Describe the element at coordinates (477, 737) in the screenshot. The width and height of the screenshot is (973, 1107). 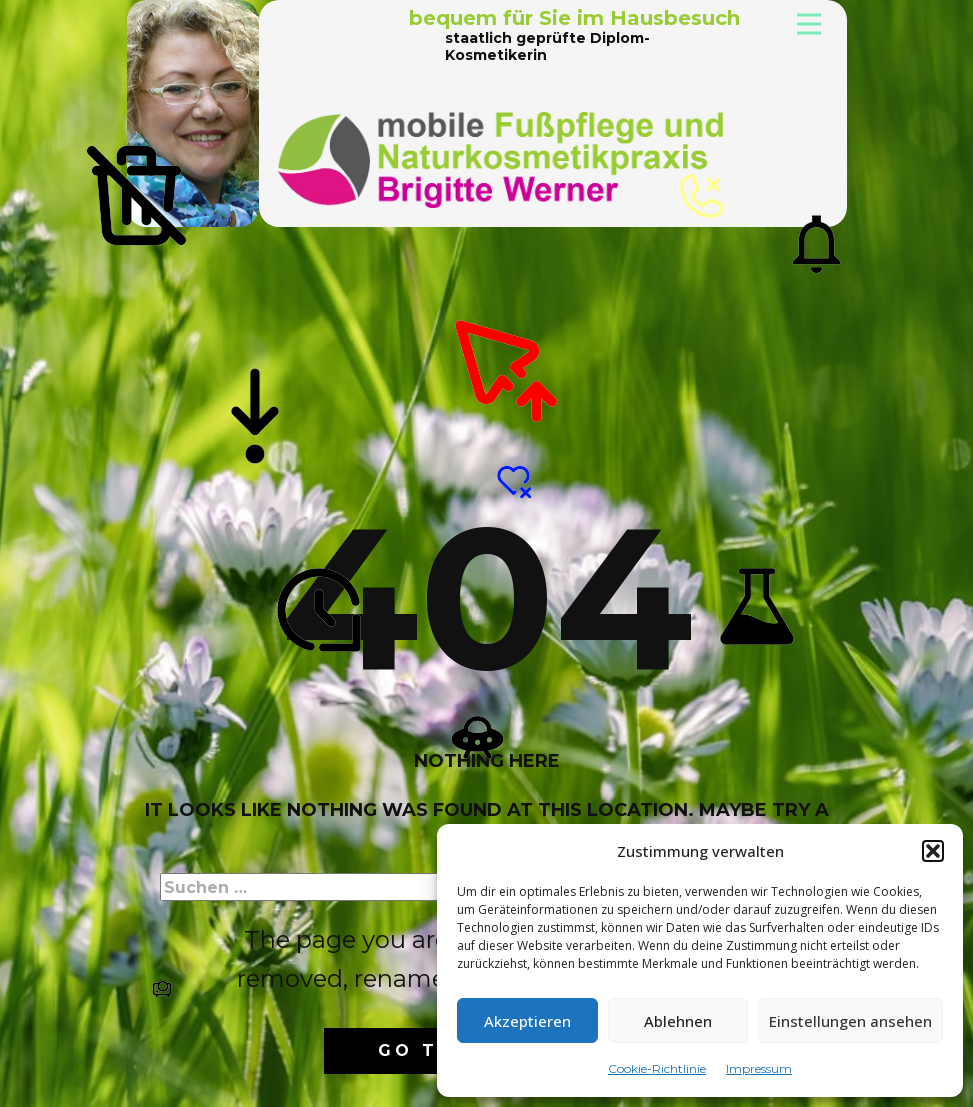
I see `access sci-fi or space-themed content` at that location.